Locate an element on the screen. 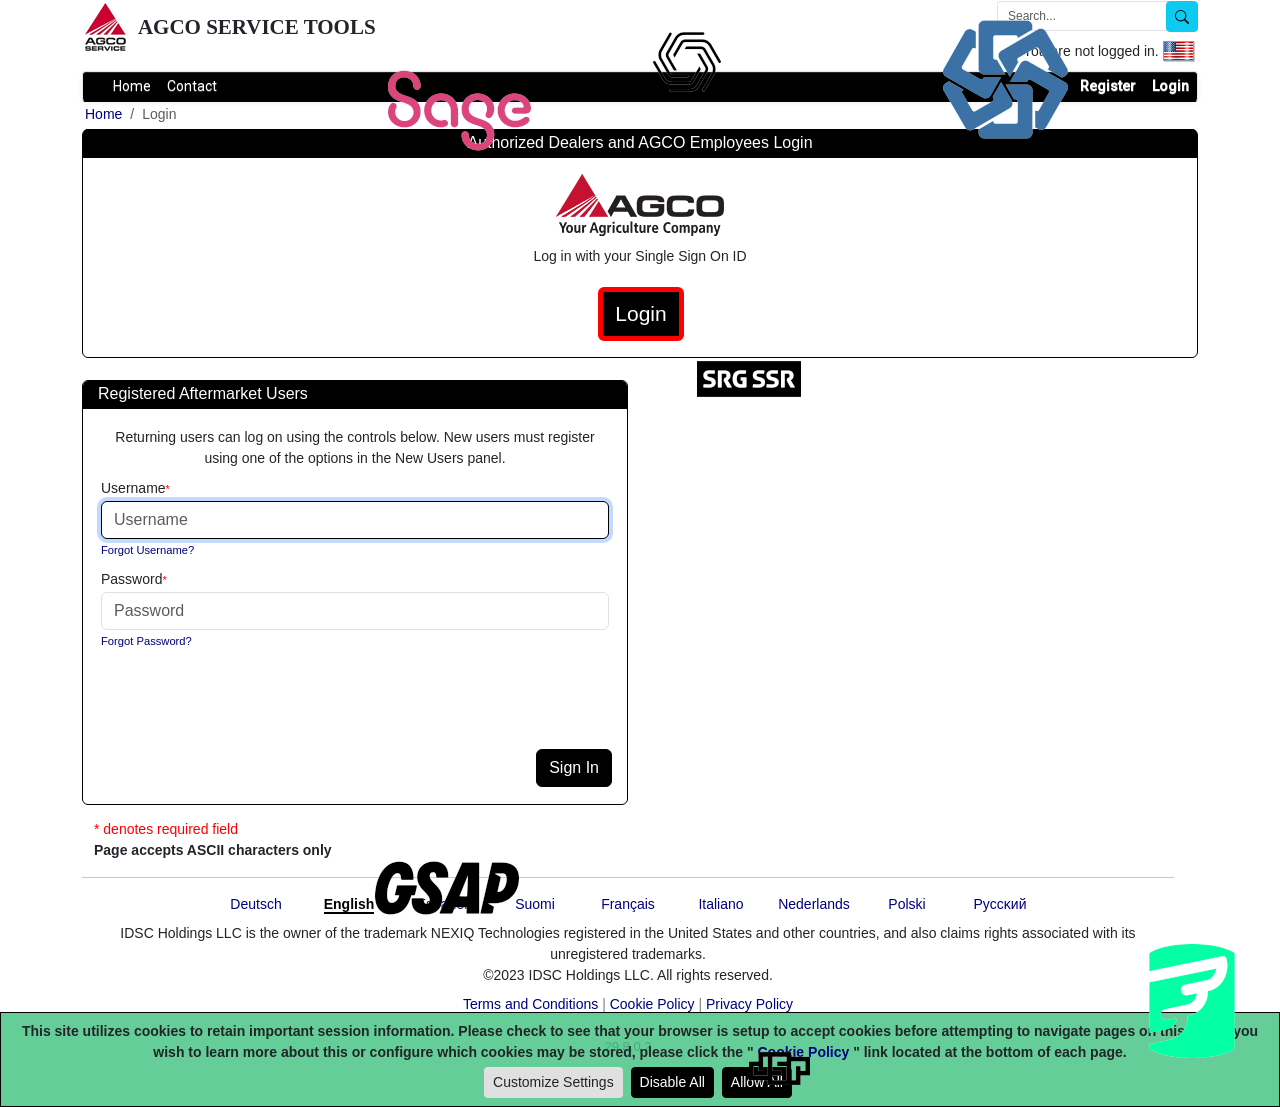 This screenshot has height=1107, width=1280. images.cv logo is located at coordinates (1005, 79).